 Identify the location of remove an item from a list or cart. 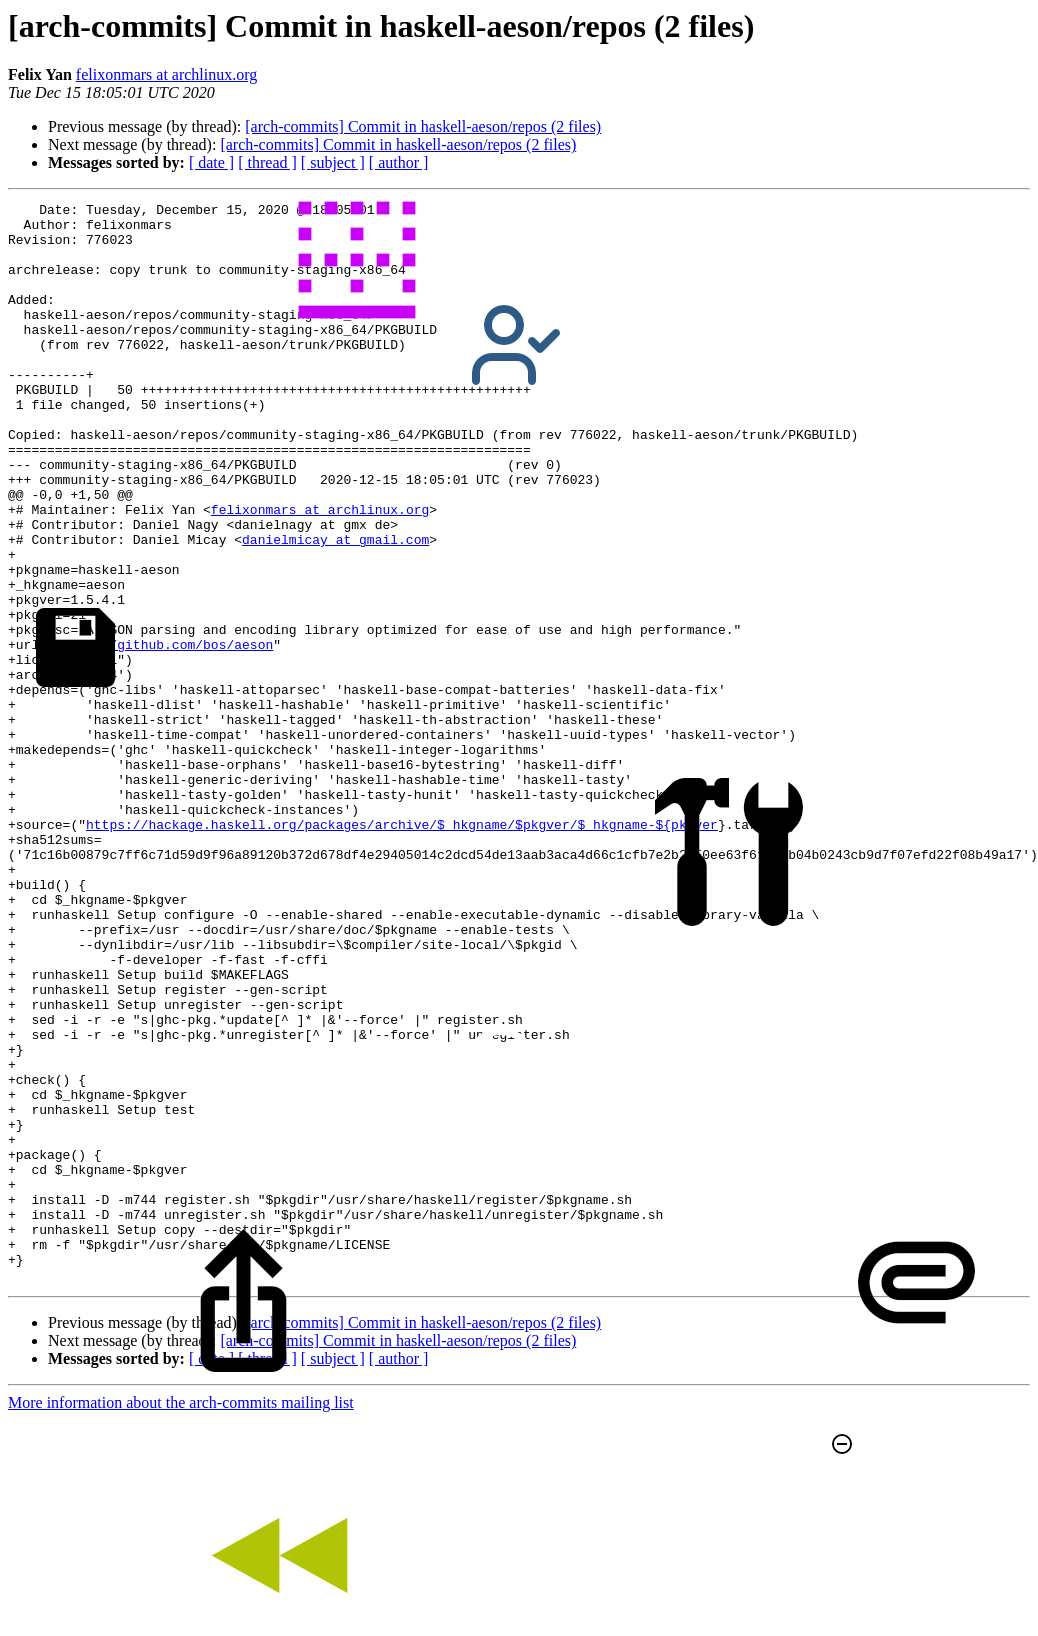
(842, 1444).